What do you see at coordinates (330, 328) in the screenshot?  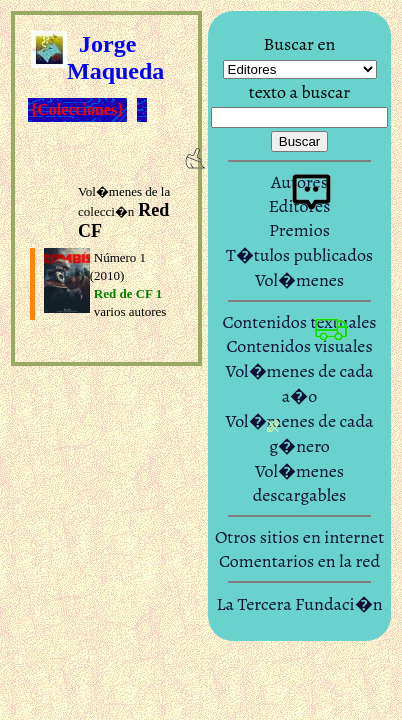 I see `track your delivery status` at bounding box center [330, 328].